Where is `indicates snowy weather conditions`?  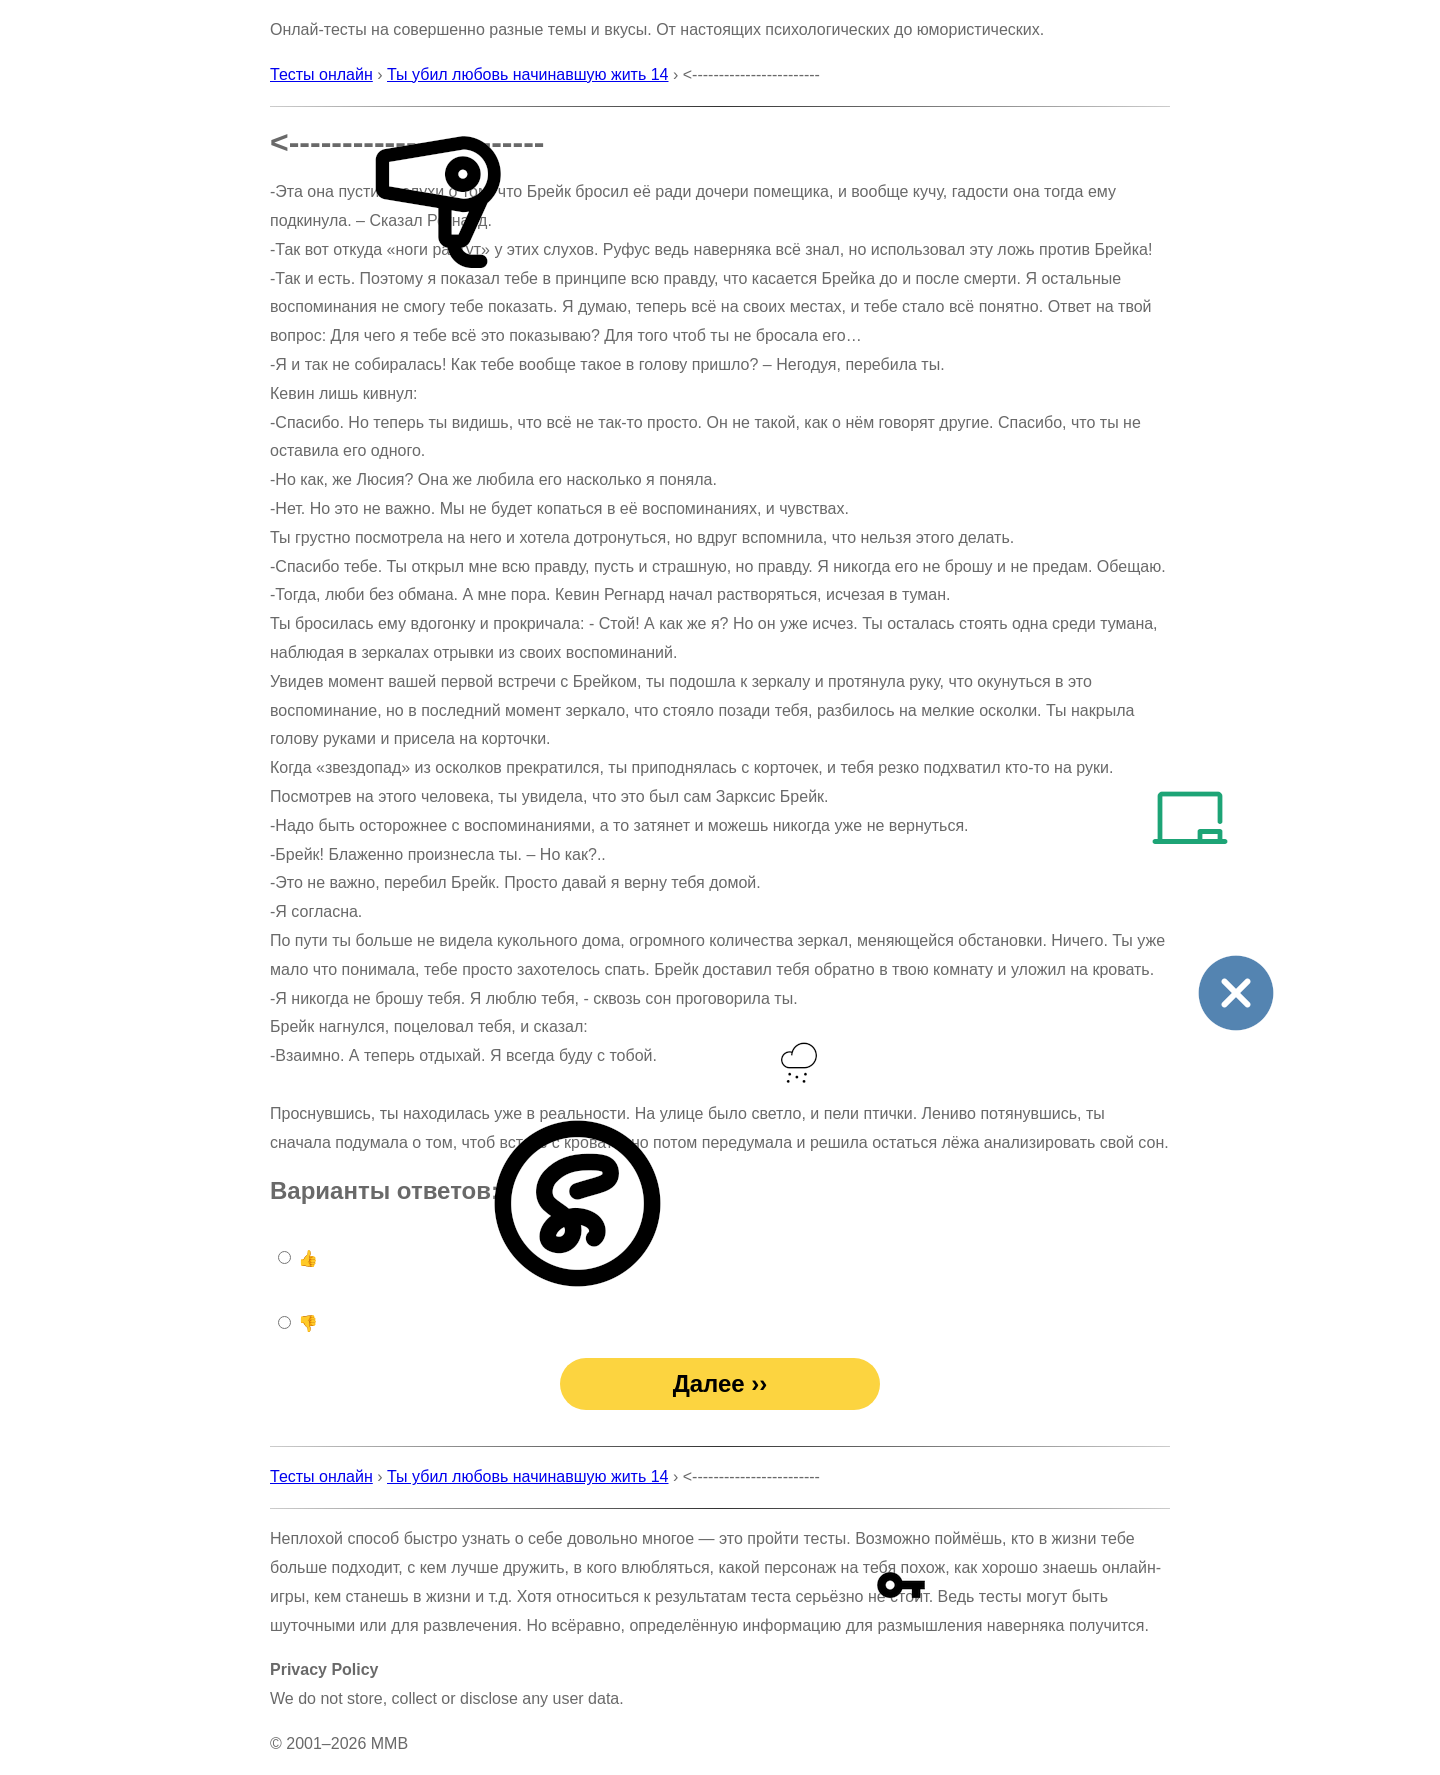
indicates snowy weather conditions is located at coordinates (799, 1062).